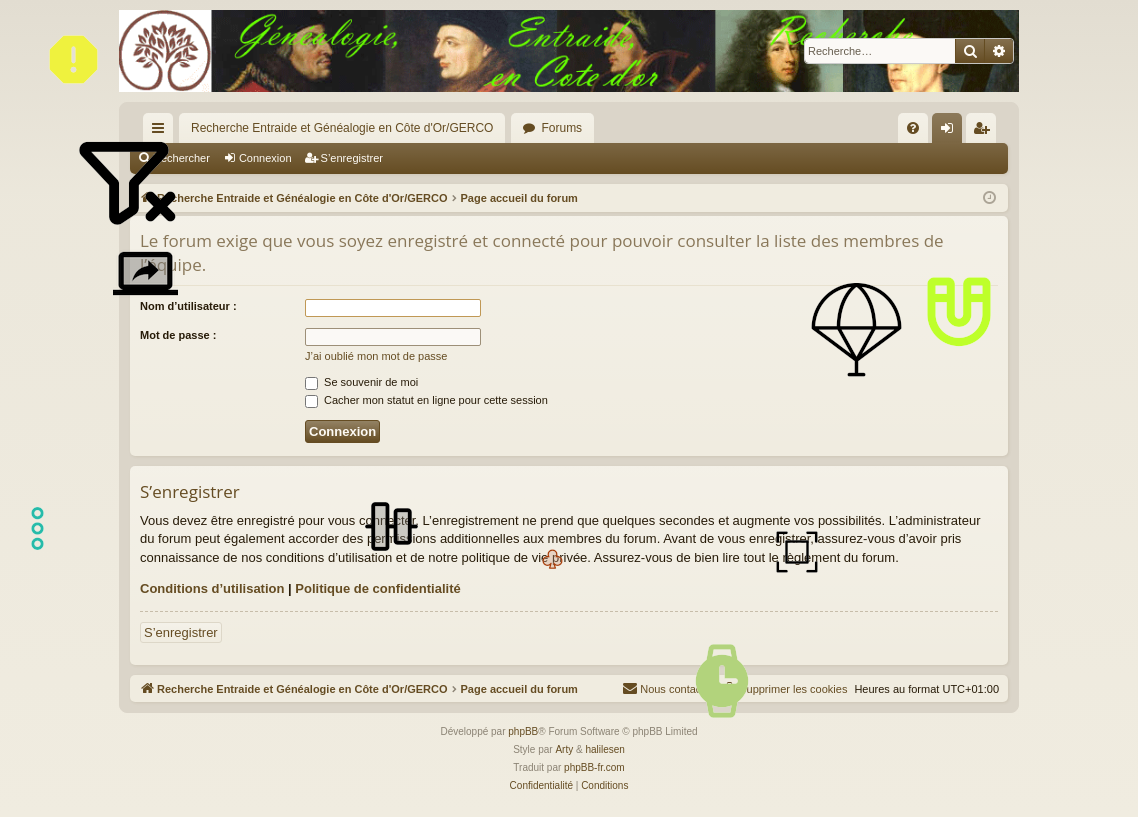  What do you see at coordinates (391, 526) in the screenshot?
I see `align objects to vertical center` at bounding box center [391, 526].